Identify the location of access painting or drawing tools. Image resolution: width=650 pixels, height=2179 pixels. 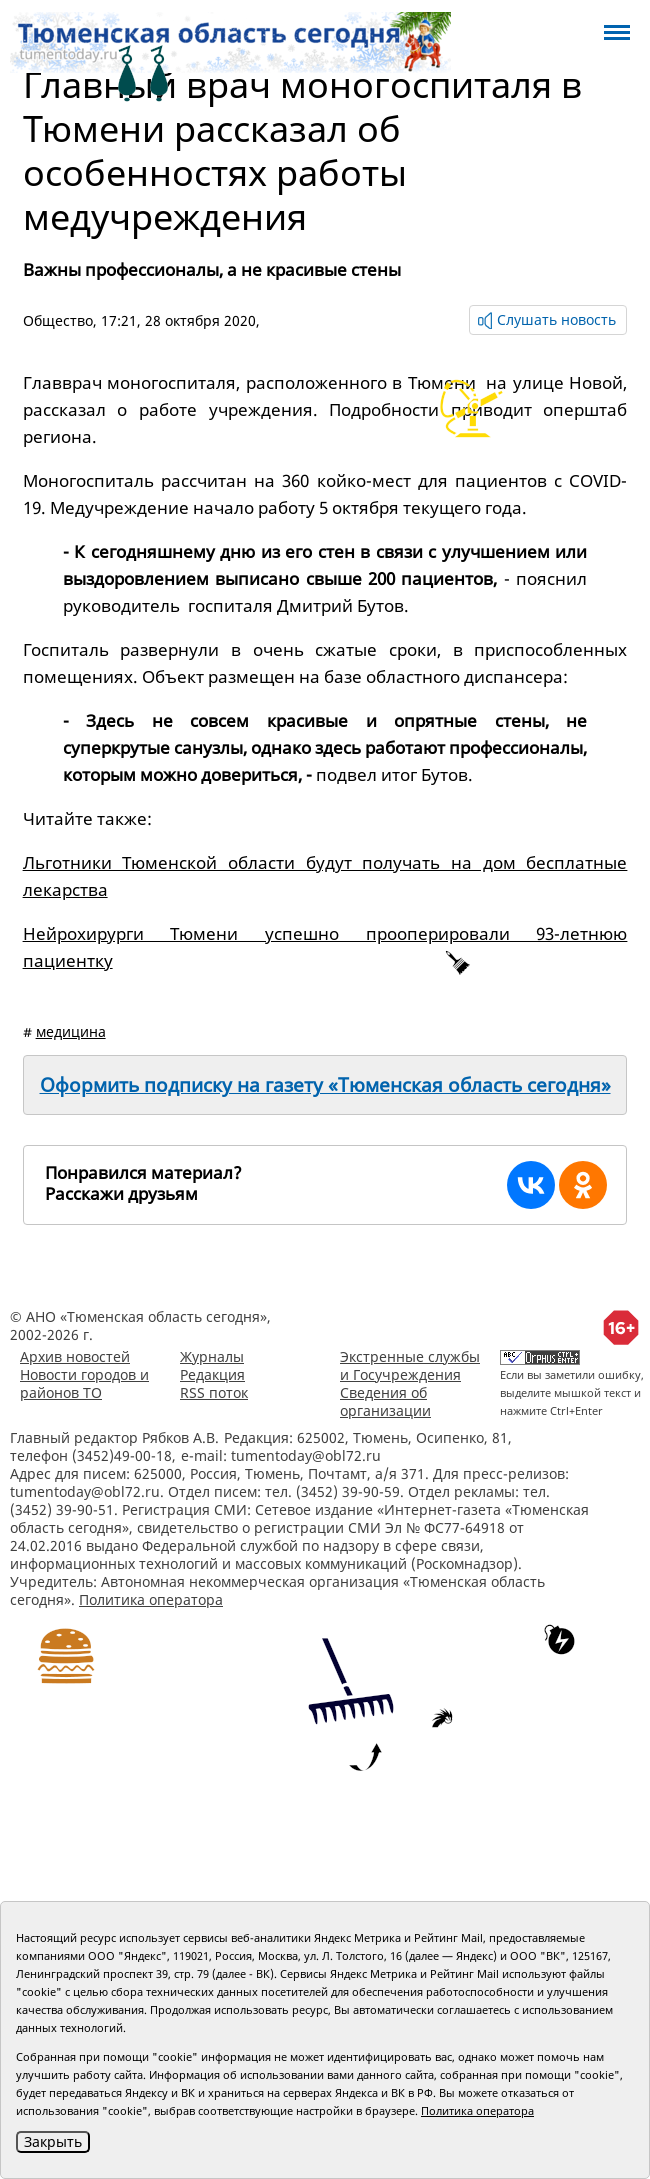
(458, 963).